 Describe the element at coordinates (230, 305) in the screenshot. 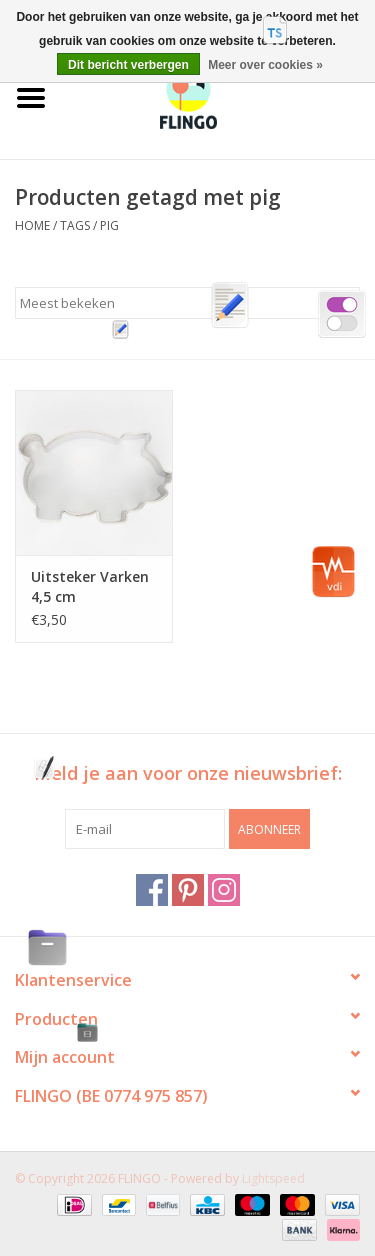

I see `open the text editor application` at that location.